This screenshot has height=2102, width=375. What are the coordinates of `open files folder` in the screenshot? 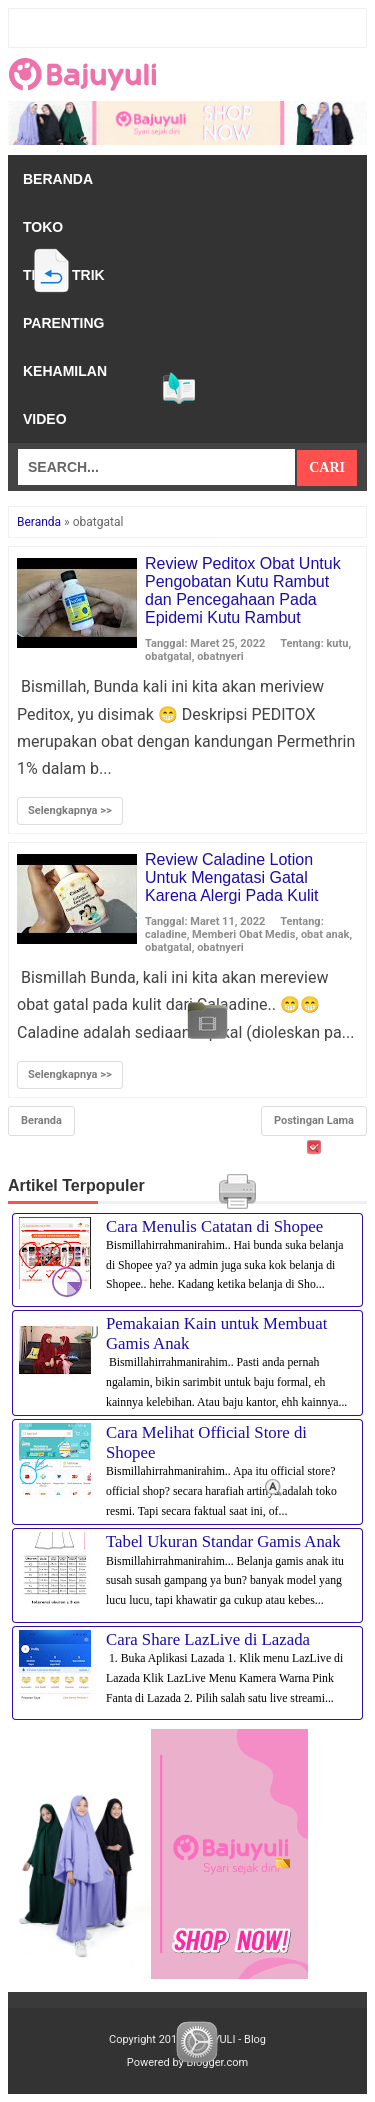 It's located at (283, 1863).